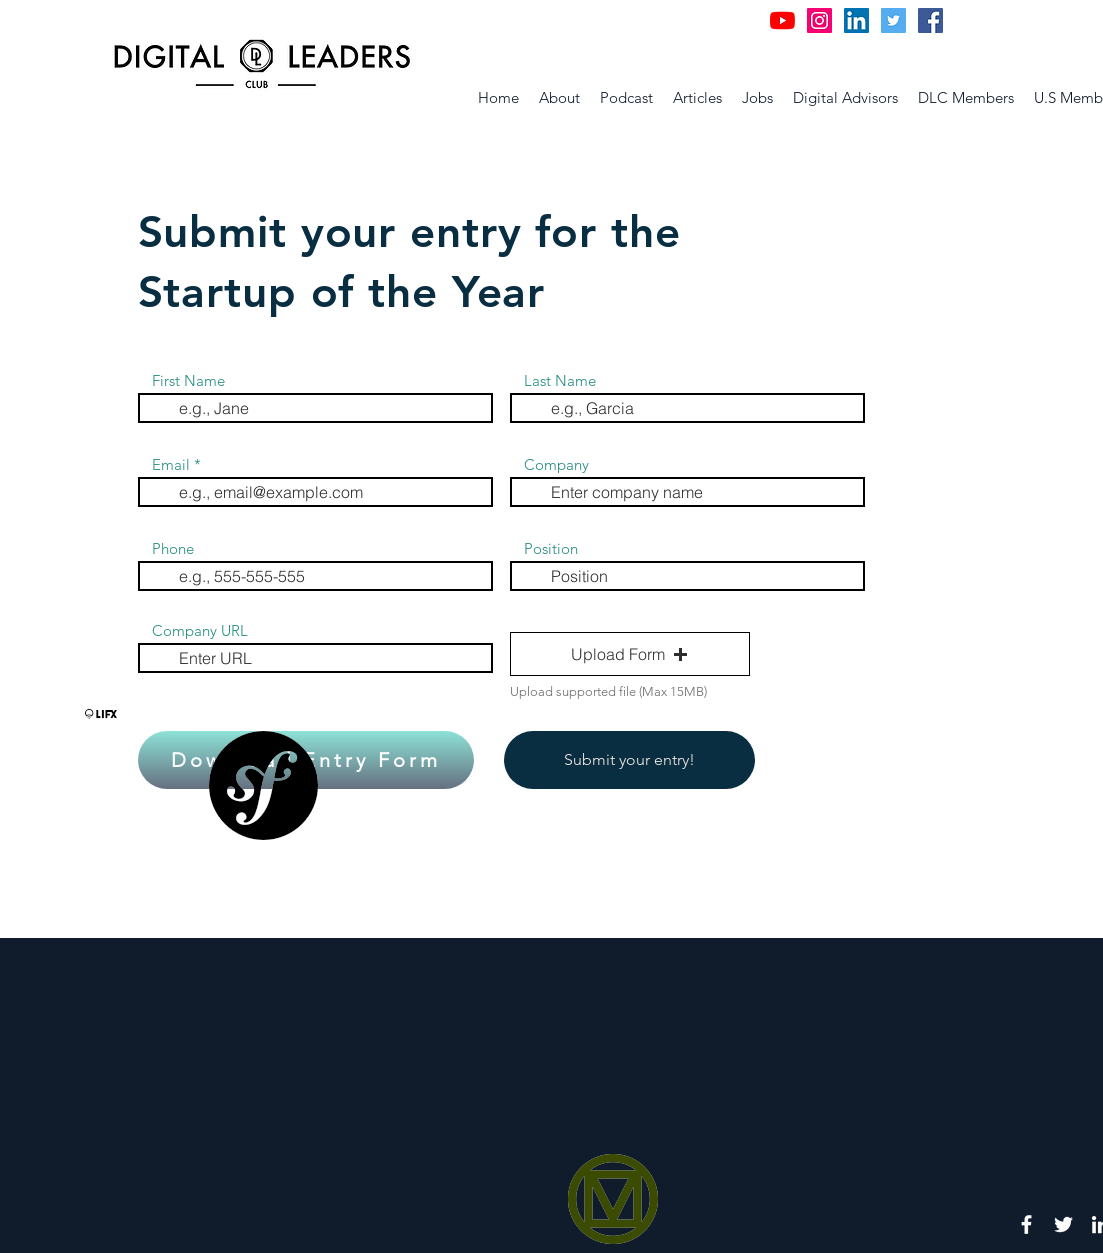 The image size is (1103, 1253). Describe the element at coordinates (263, 785) in the screenshot. I see `Symfony PHP framework logo` at that location.